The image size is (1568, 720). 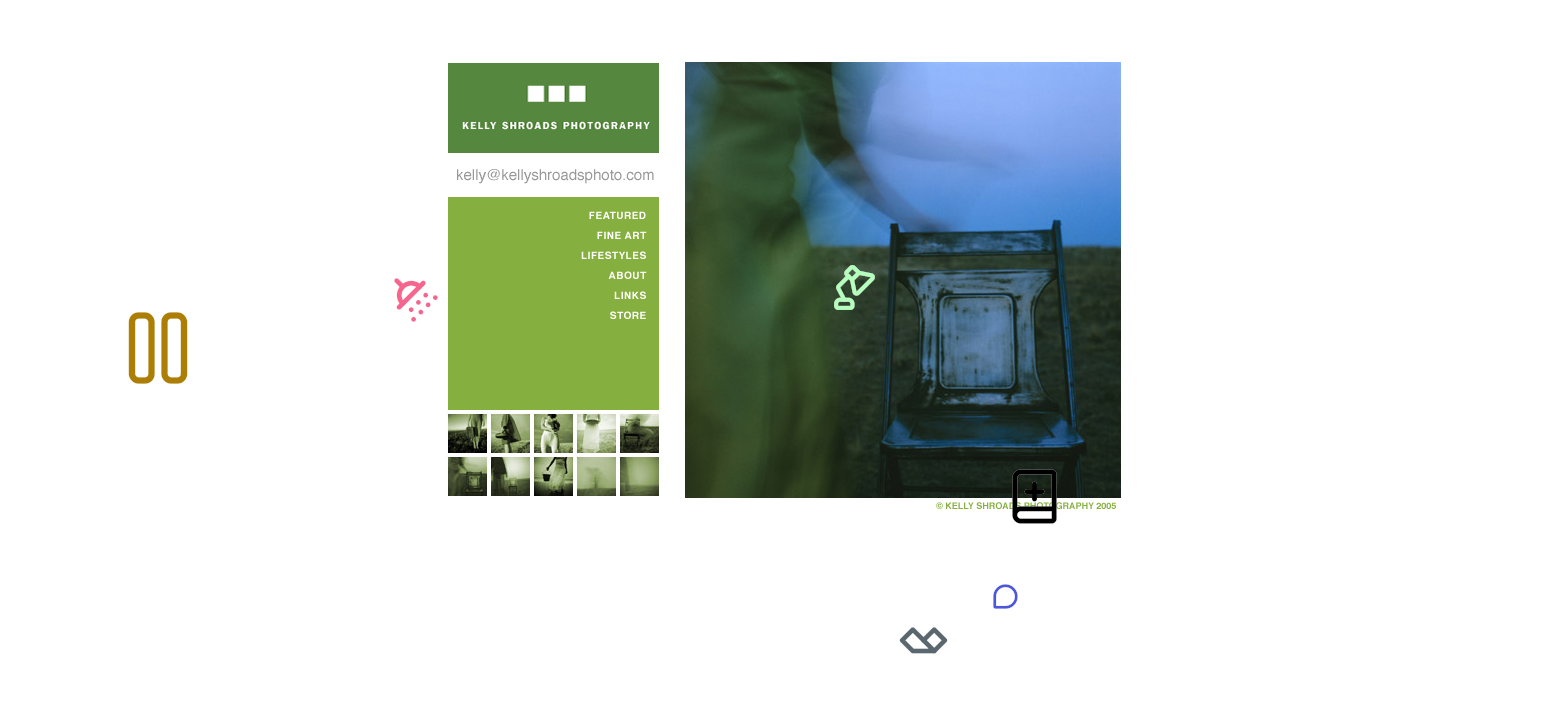 What do you see at coordinates (854, 287) in the screenshot?
I see `toggle desk lamp or task lighting` at bounding box center [854, 287].